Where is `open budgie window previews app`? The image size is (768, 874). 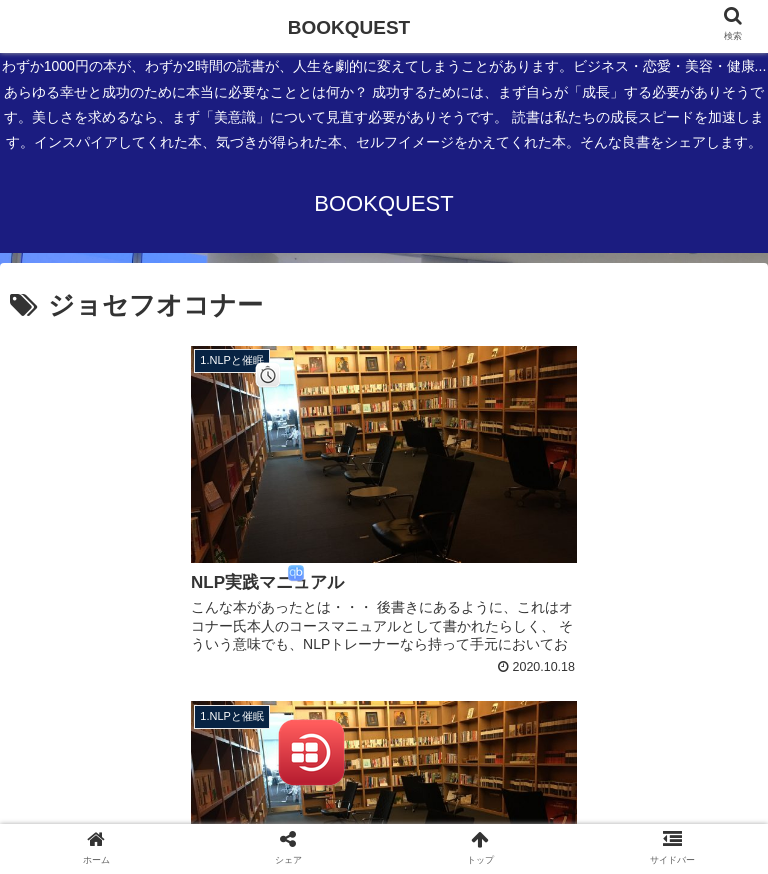
open budgie window previews app is located at coordinates (311, 752).